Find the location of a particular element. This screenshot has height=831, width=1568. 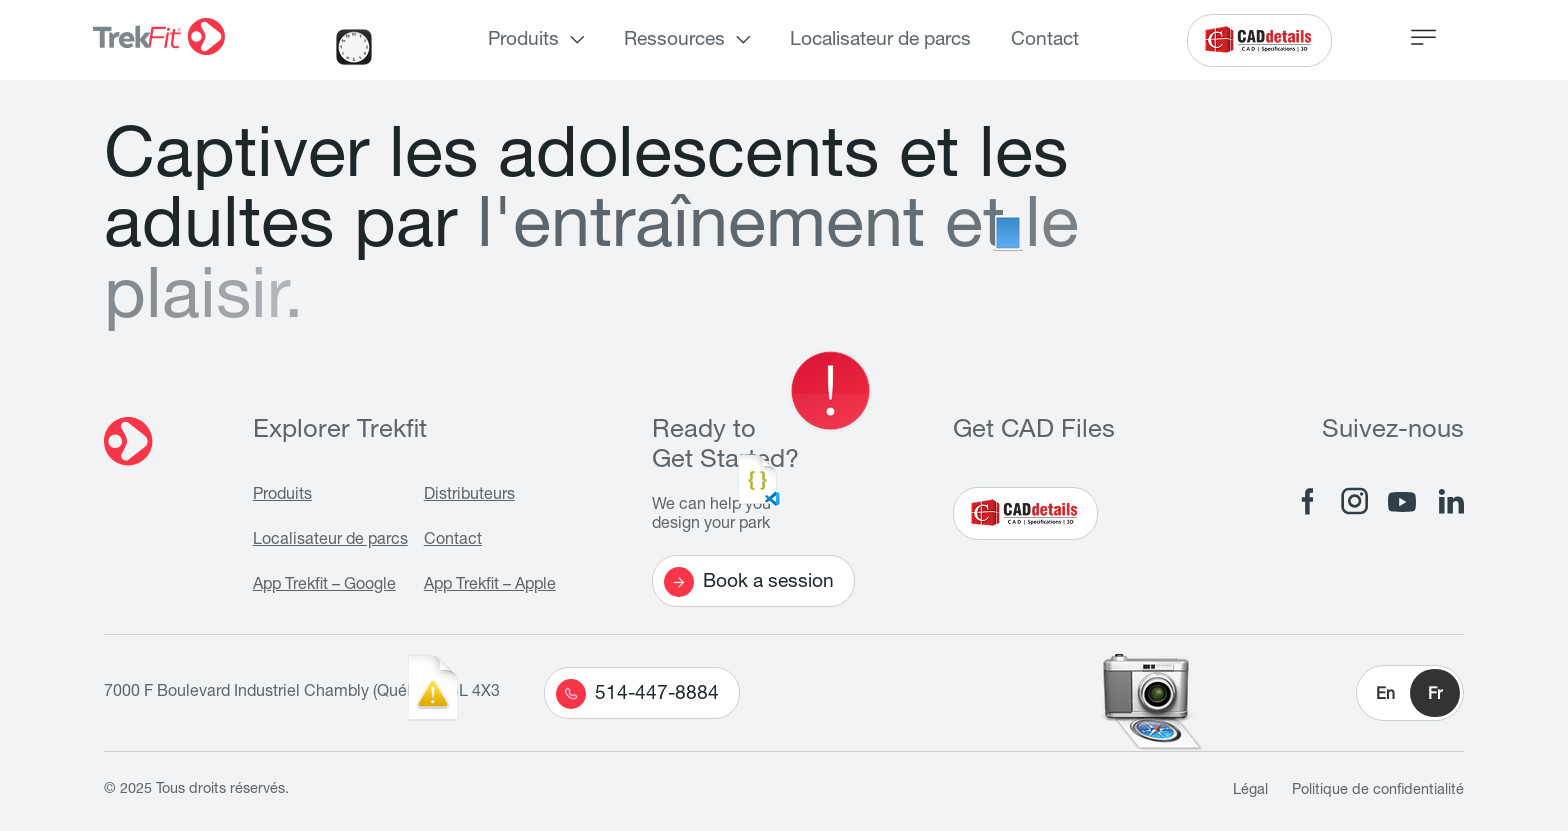

create a web page from captured images is located at coordinates (1146, 702).